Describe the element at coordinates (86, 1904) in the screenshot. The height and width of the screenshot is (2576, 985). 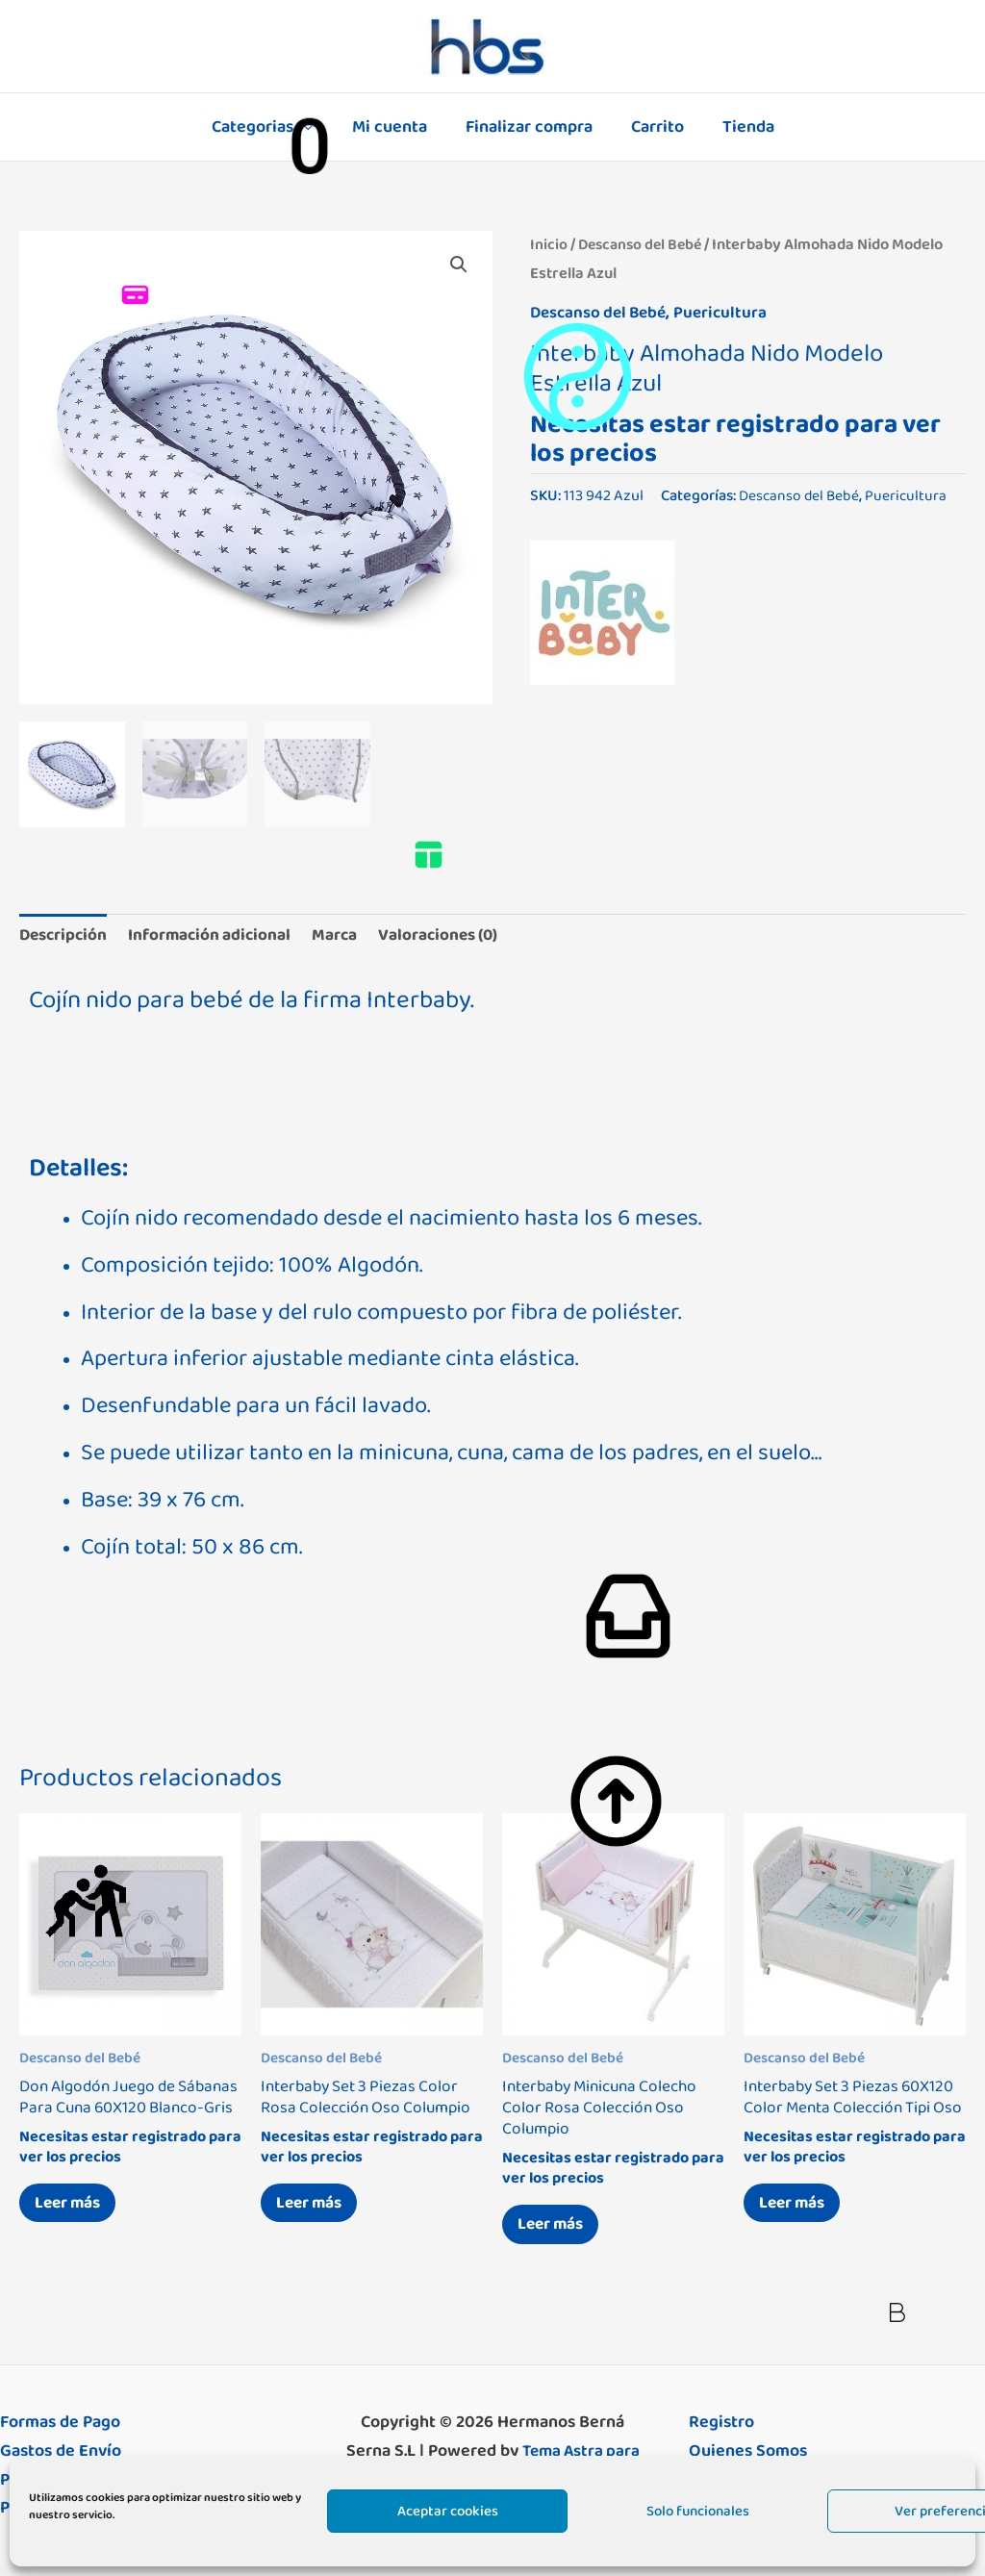
I see `access kabaddi sports content or scores` at that location.